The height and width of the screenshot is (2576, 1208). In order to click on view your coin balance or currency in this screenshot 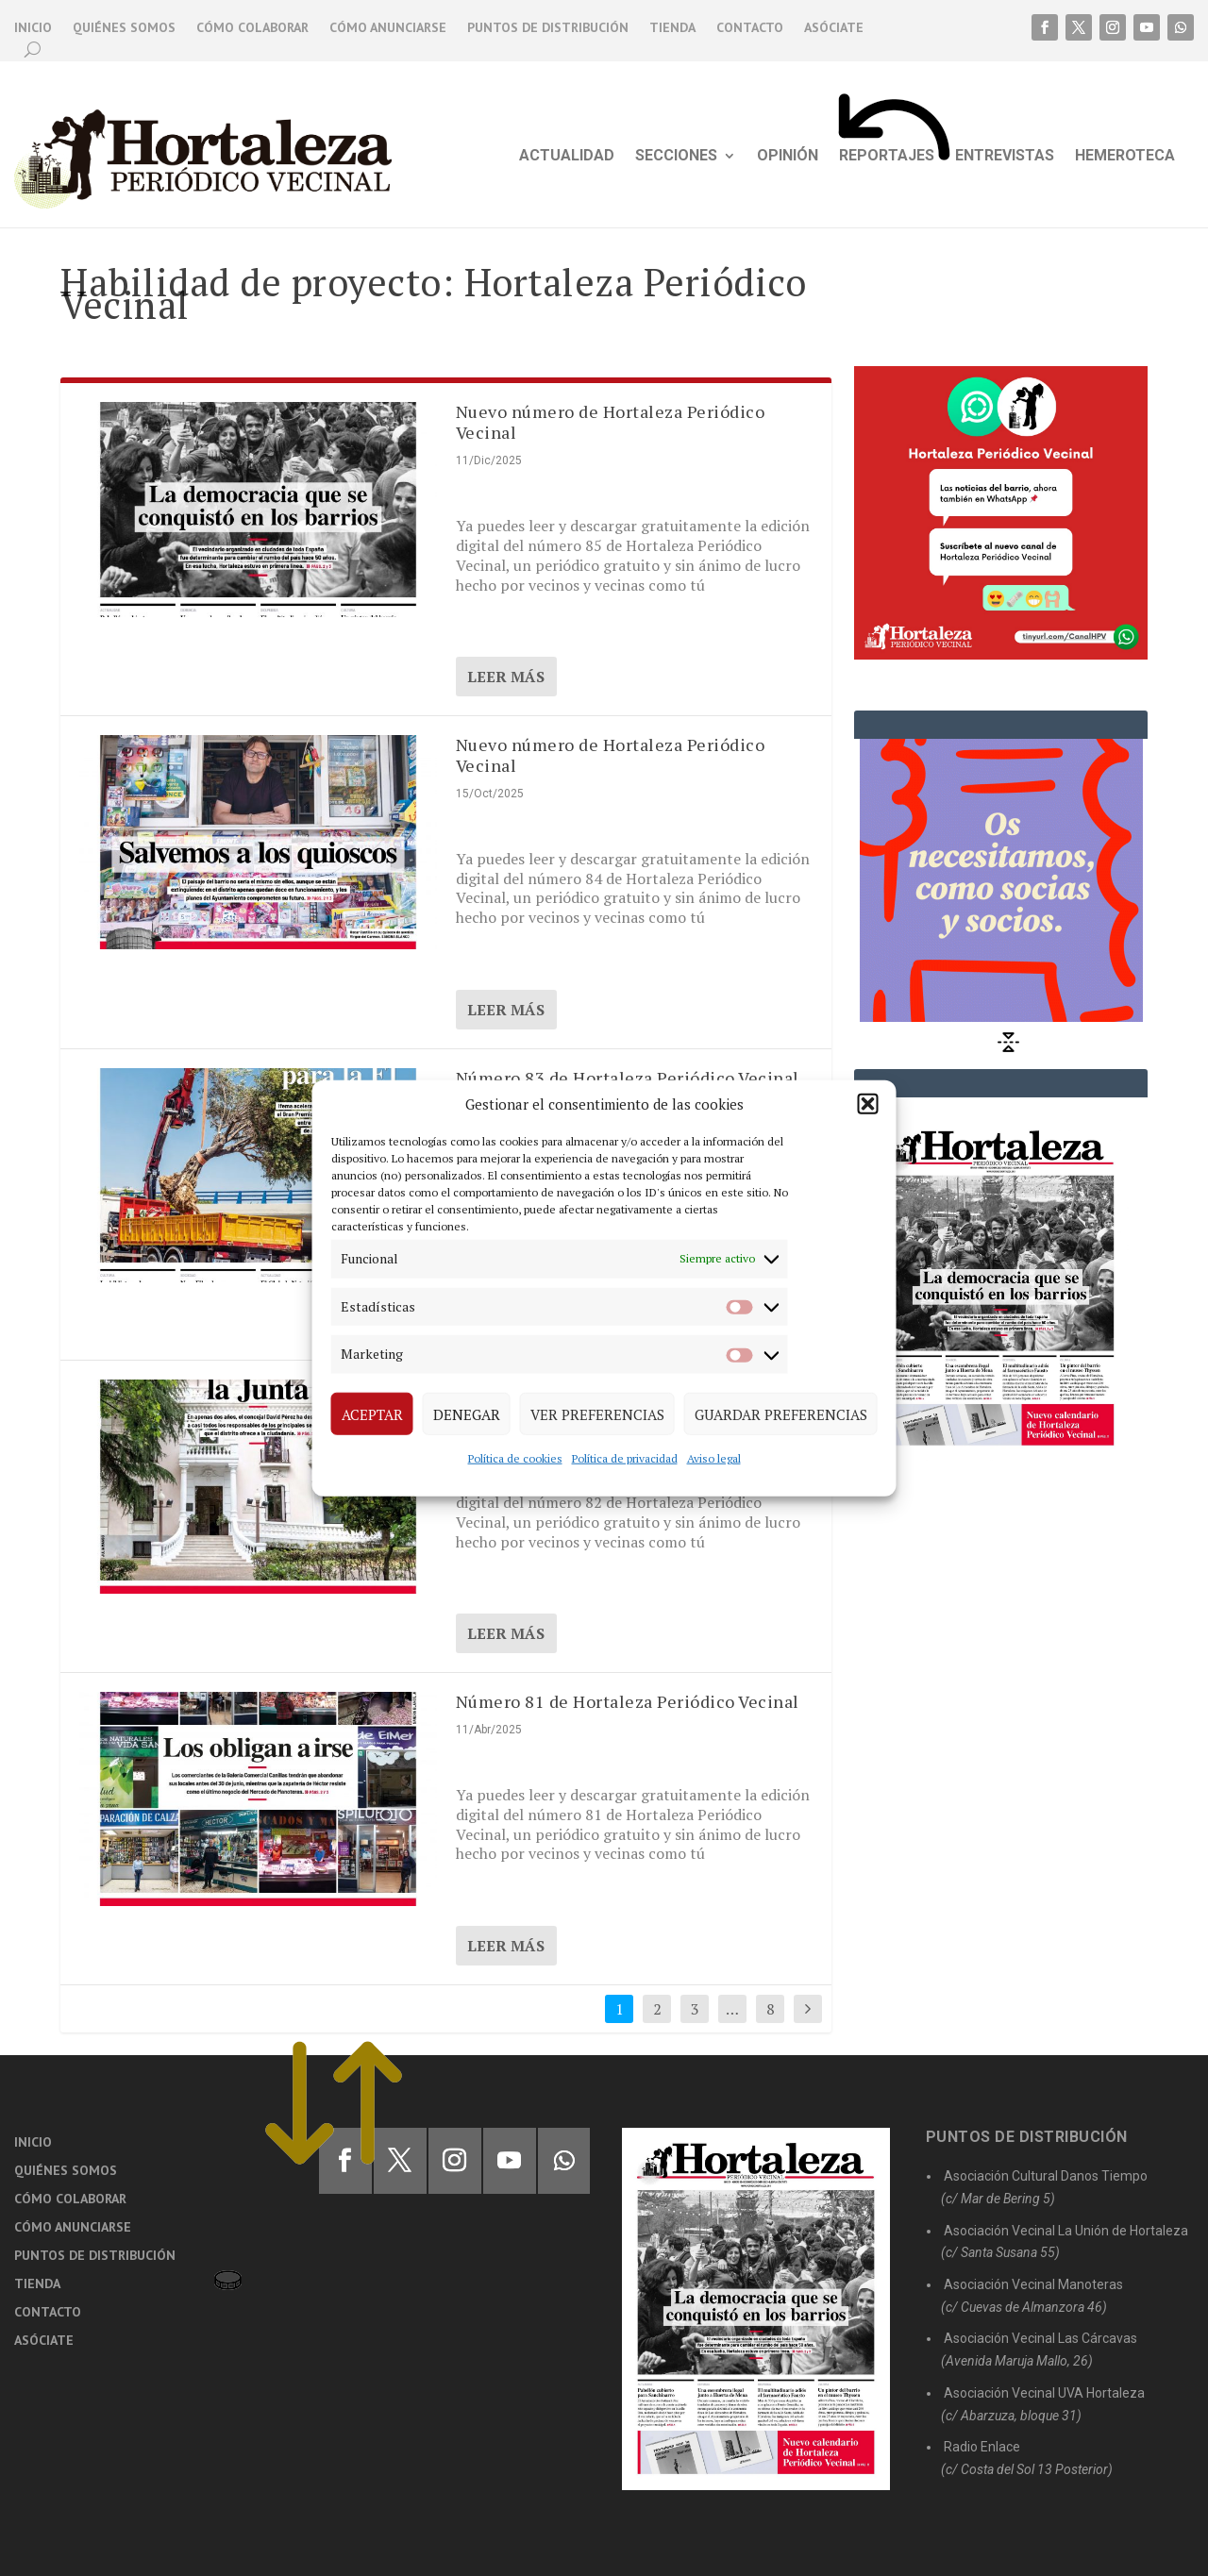, I will do `click(227, 2280)`.